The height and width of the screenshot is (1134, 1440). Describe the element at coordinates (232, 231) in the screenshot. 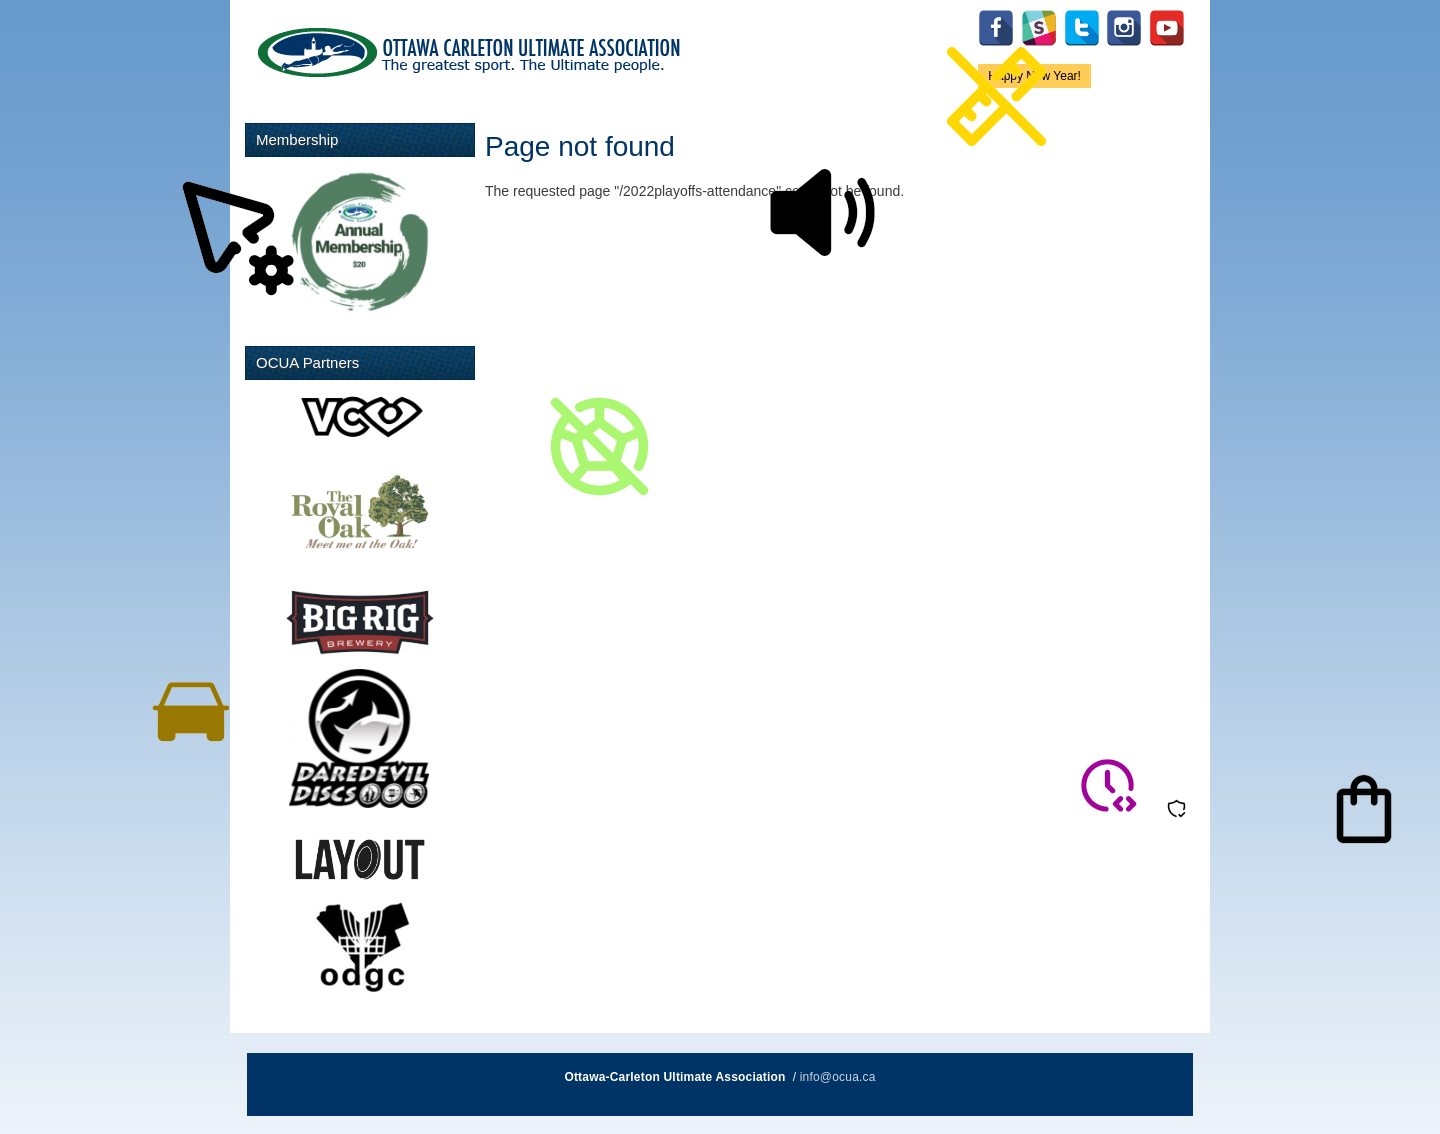

I see `adjust cursor or pointer settings` at that location.